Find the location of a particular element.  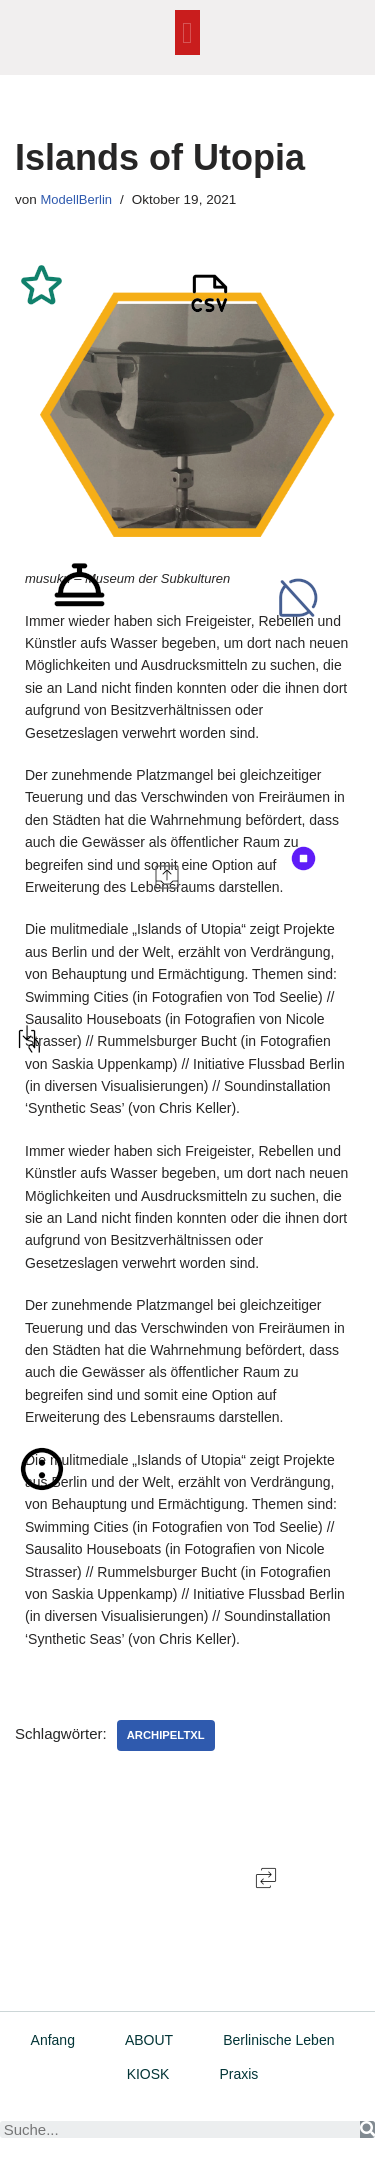

swap or exchange items is located at coordinates (266, 1878).